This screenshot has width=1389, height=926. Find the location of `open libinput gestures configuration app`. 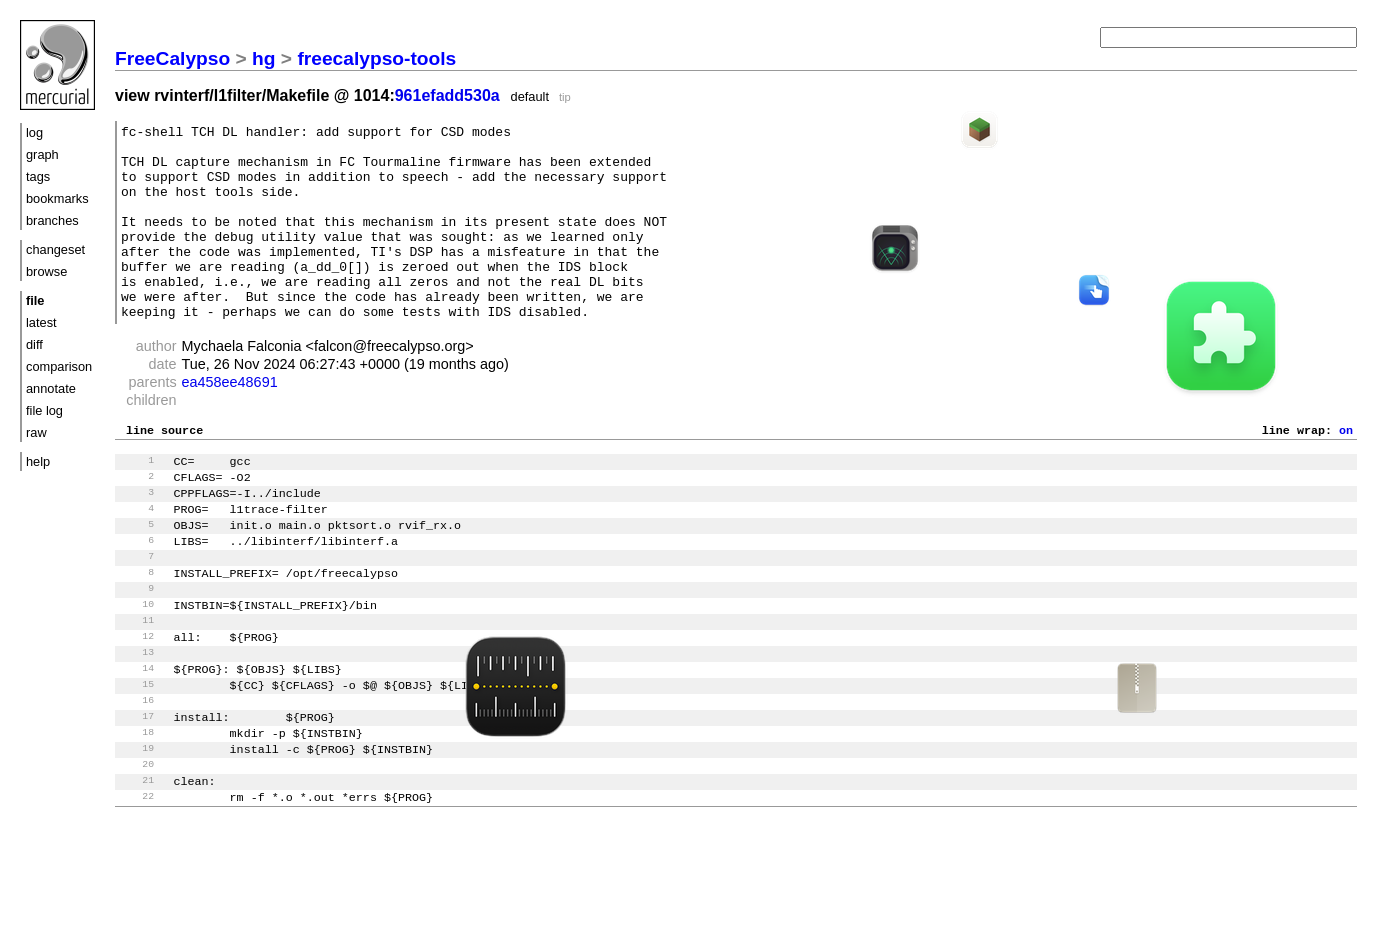

open libinput gestures configuration app is located at coordinates (1094, 290).